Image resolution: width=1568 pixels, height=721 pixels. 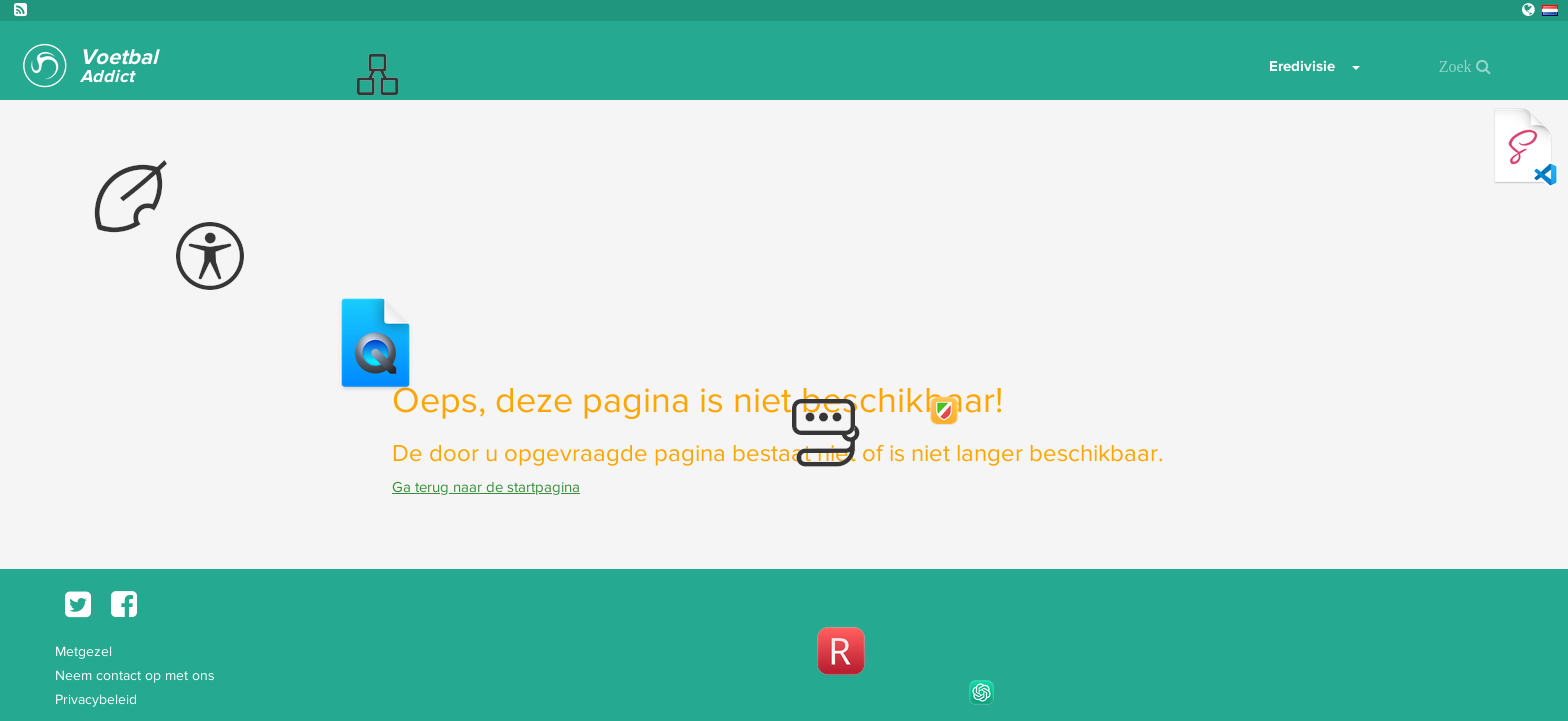 What do you see at coordinates (377, 74) in the screenshot?
I see `open gtk4 node editor application` at bounding box center [377, 74].